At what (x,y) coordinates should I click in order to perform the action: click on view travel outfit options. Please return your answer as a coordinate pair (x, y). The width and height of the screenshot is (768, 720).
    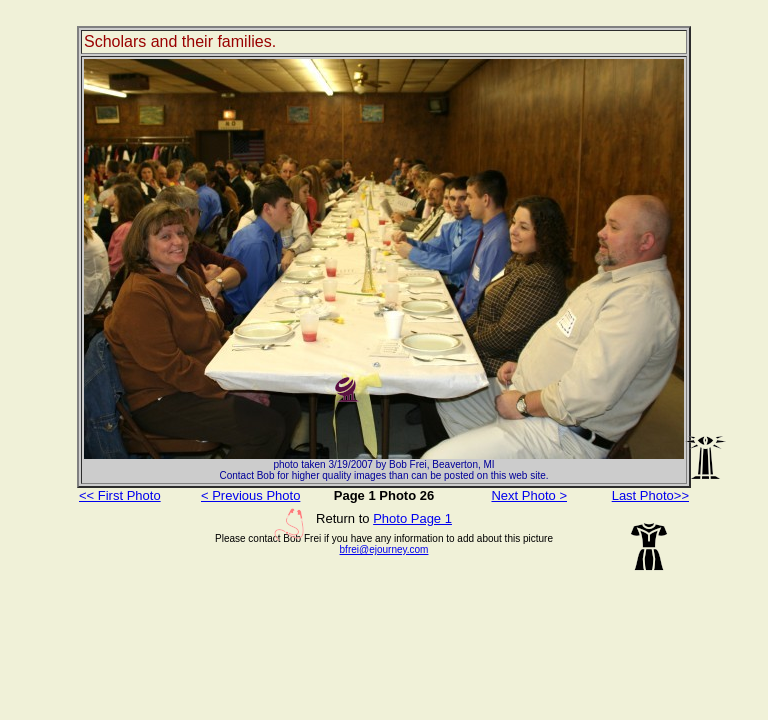
    Looking at the image, I should click on (649, 546).